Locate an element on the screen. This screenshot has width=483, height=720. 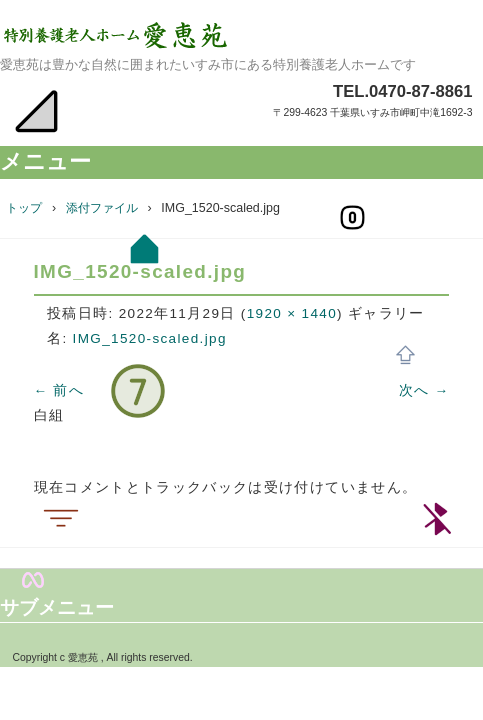
indicates zero items or empty count is located at coordinates (352, 217).